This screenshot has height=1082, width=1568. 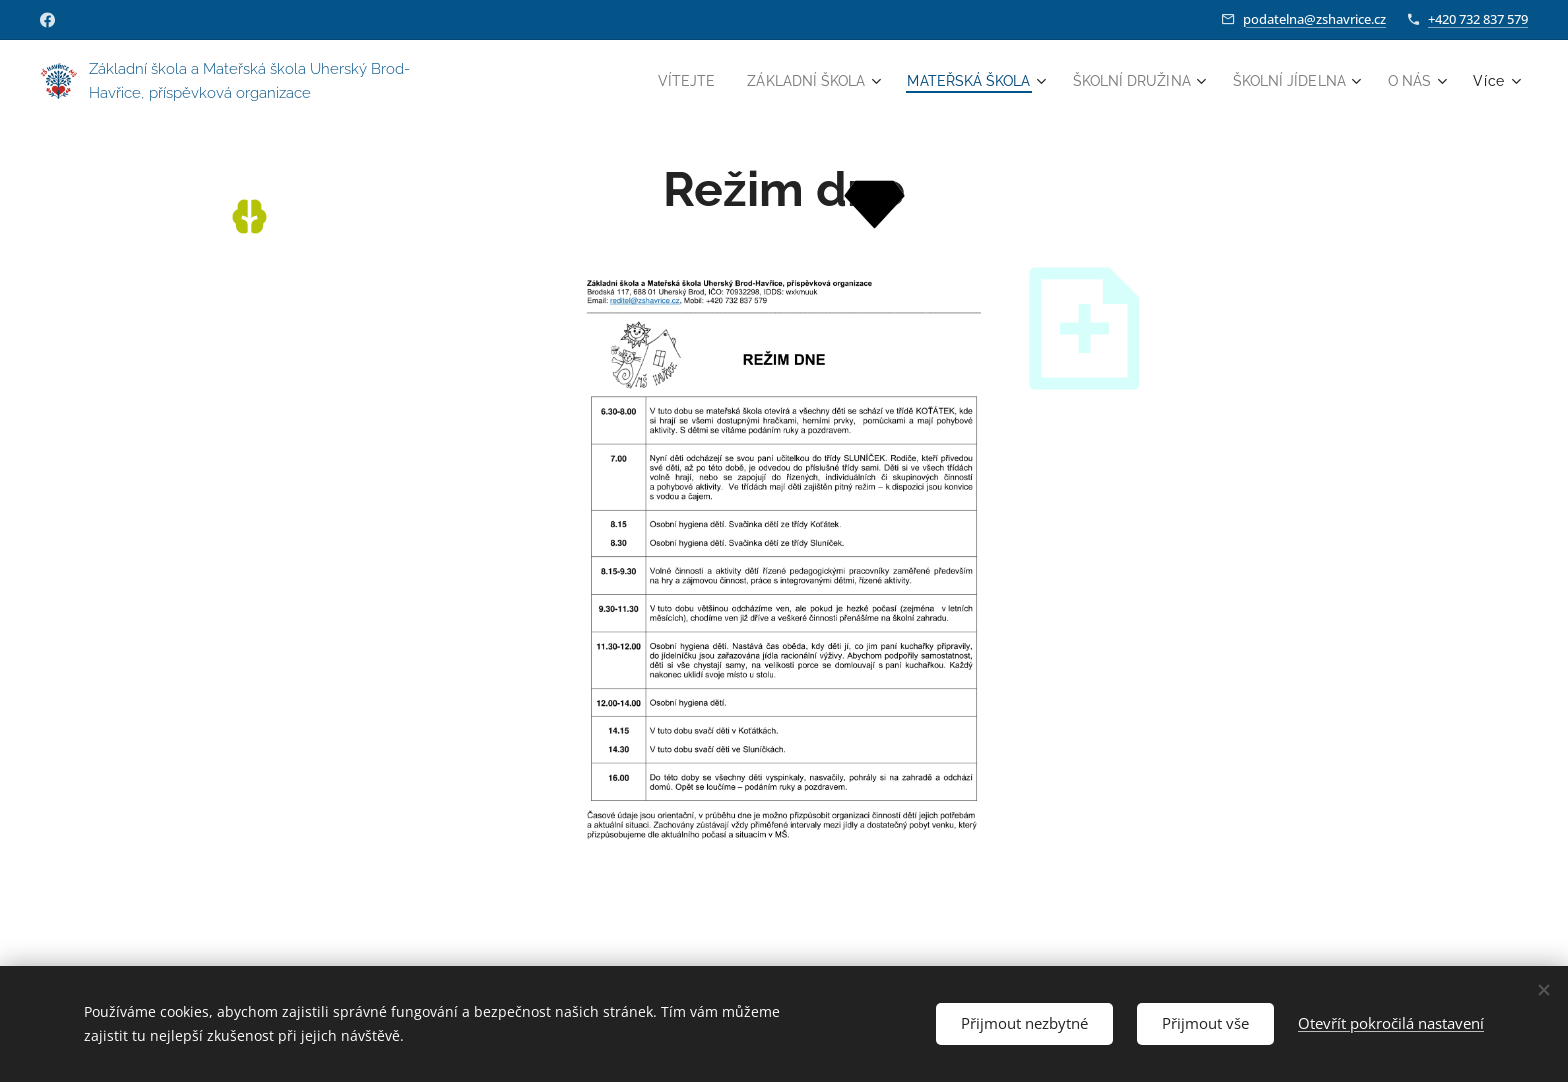 What do you see at coordinates (1084, 328) in the screenshot?
I see `create a new file` at bounding box center [1084, 328].